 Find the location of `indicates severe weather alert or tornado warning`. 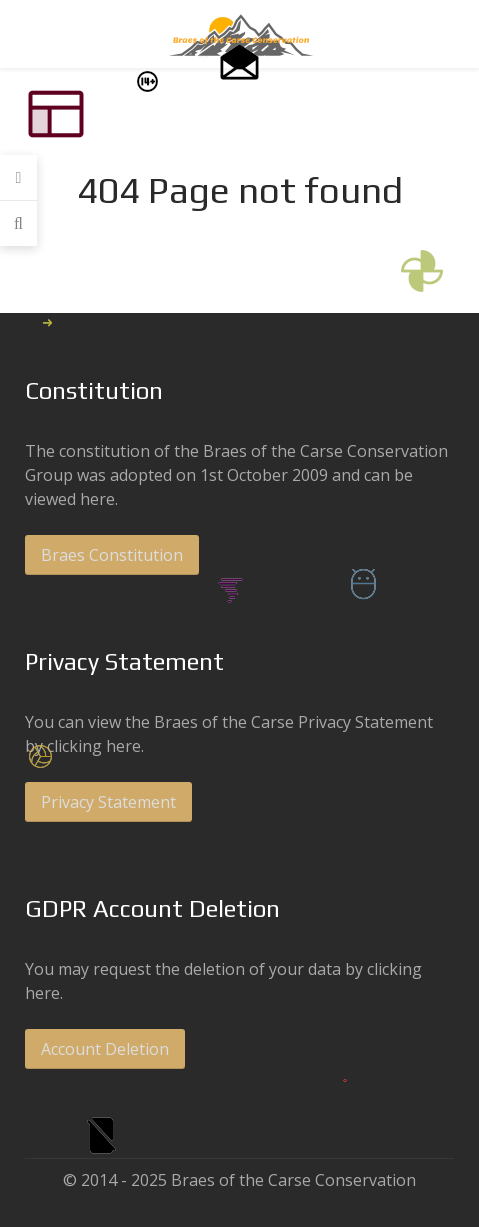

indicates severe weather alert or tornado warning is located at coordinates (230, 589).